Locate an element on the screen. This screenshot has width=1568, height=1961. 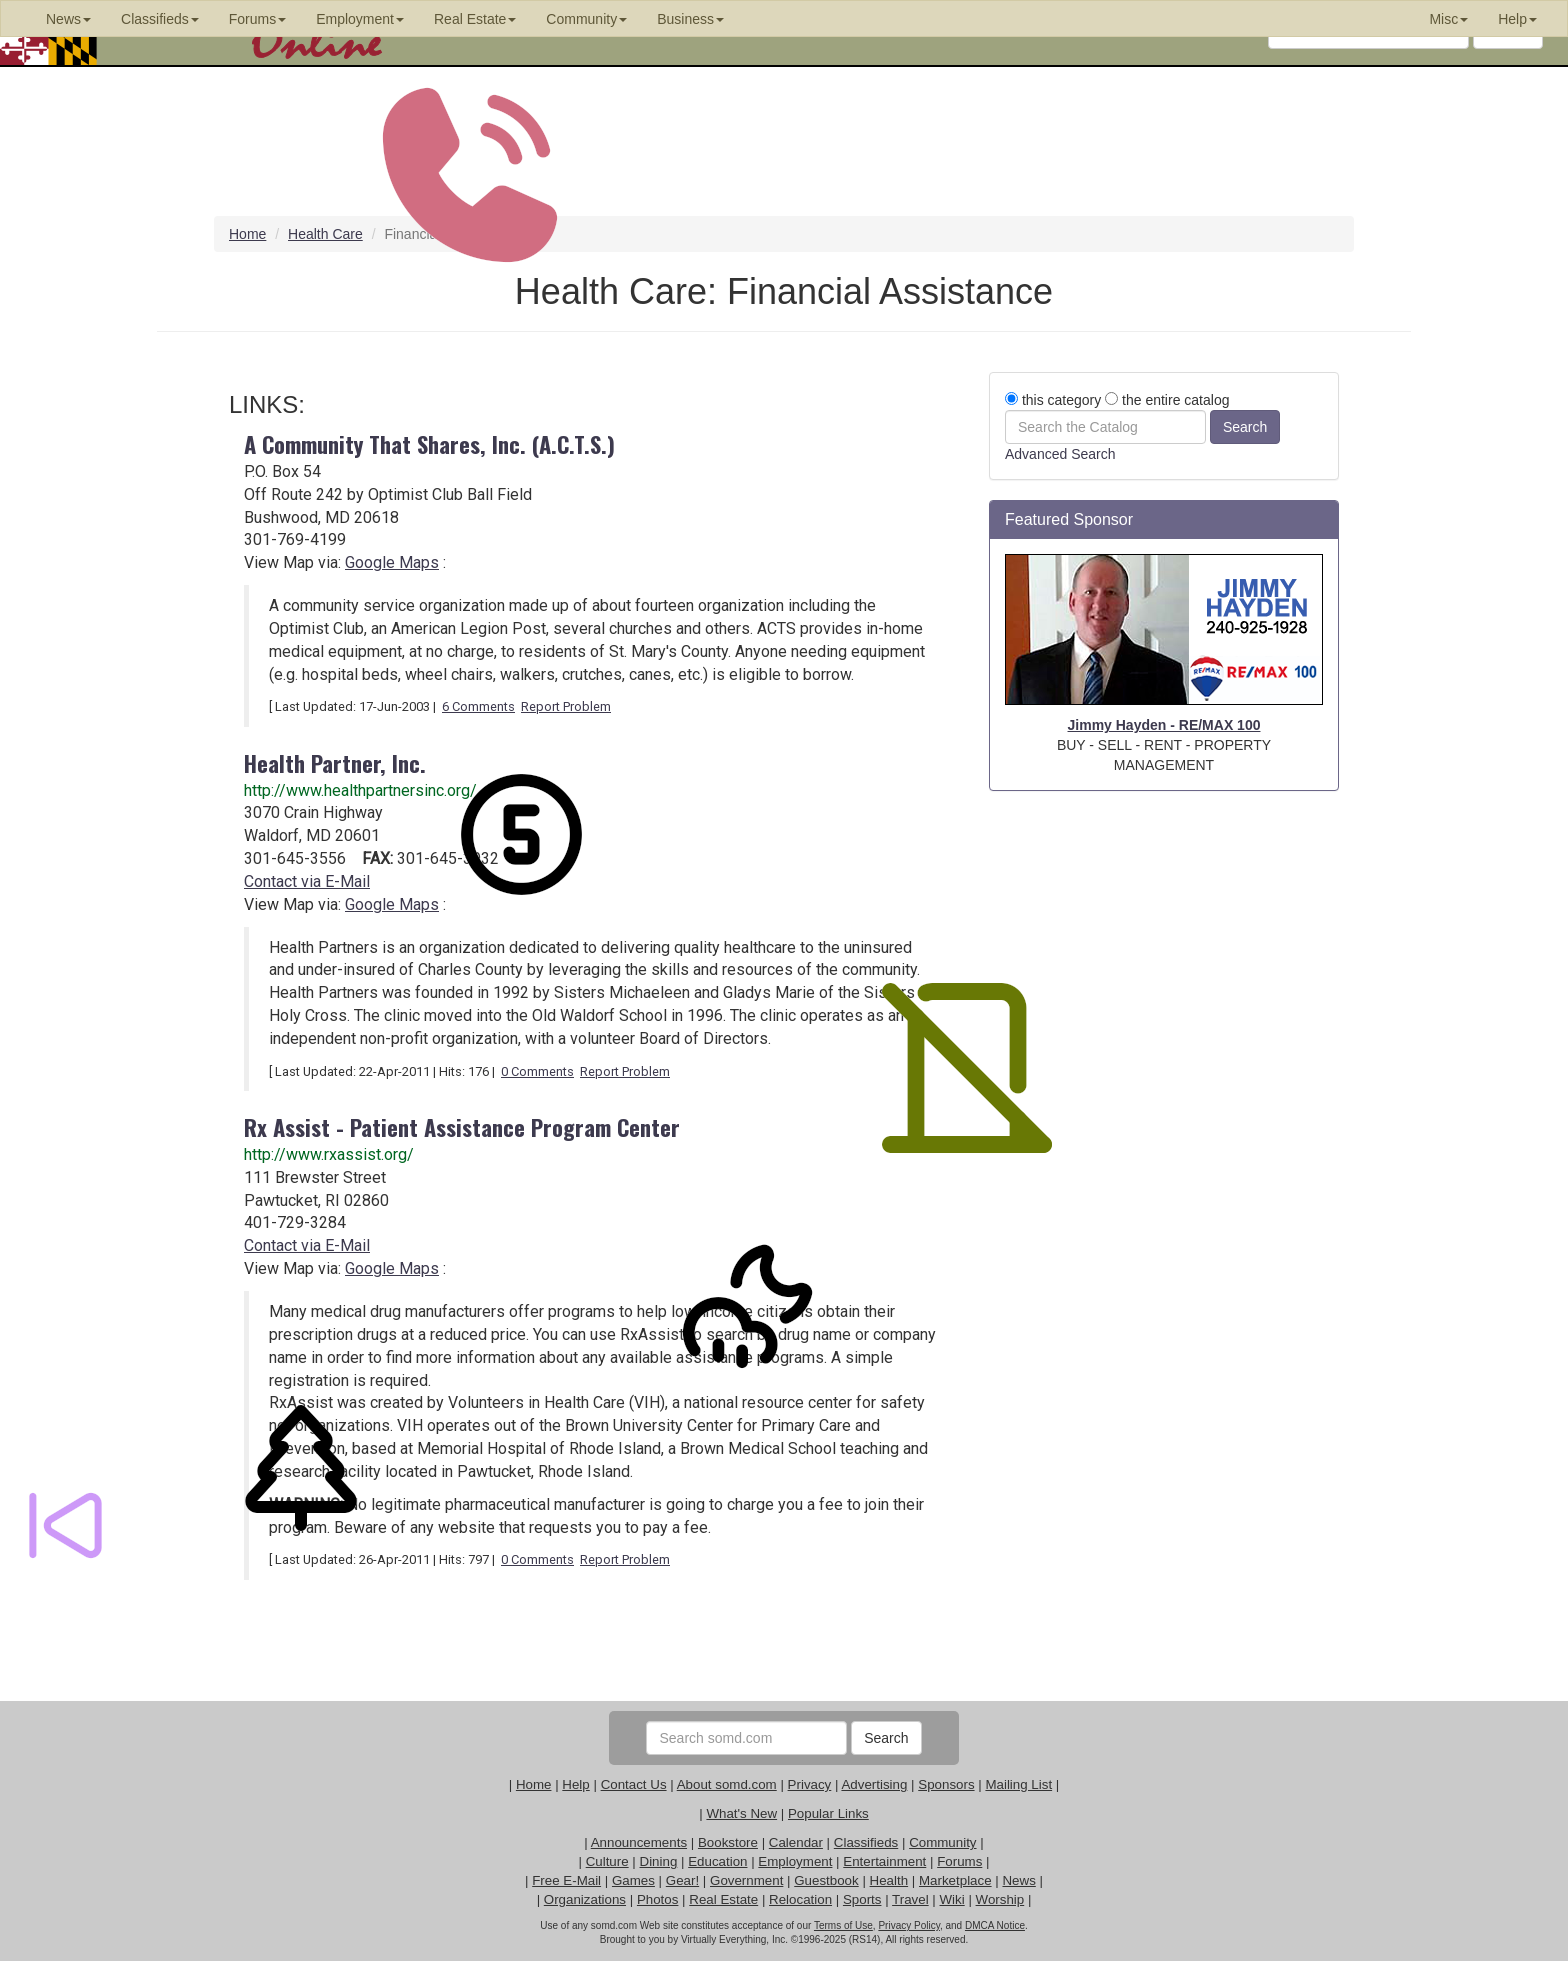
door access disabled or unavailable is located at coordinates (967, 1068).